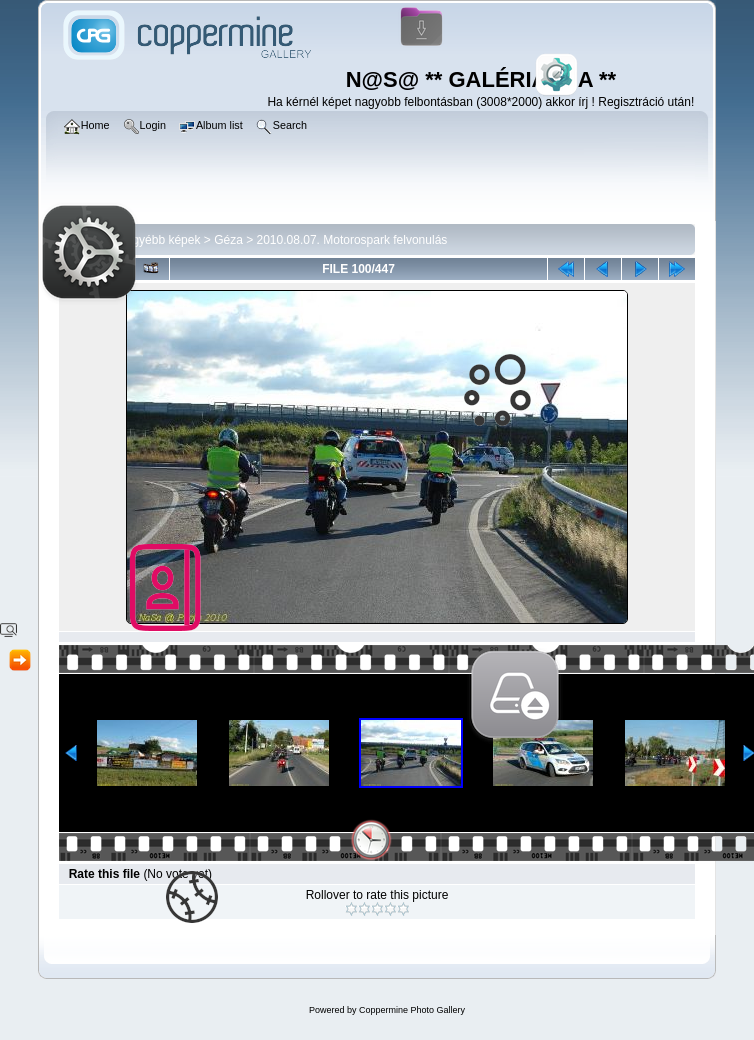  Describe the element at coordinates (372, 840) in the screenshot. I see `indicates an upcoming appointment or event` at that location.